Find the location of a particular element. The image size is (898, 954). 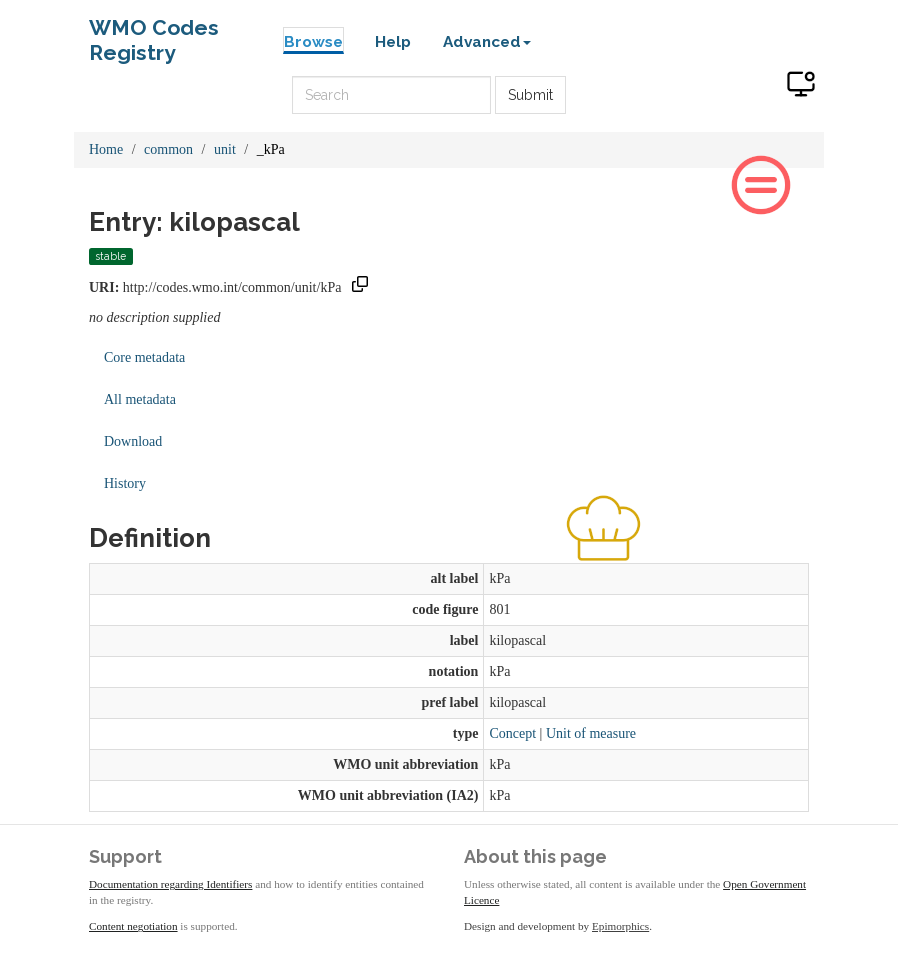

indicates equality or balanced state is located at coordinates (761, 185).